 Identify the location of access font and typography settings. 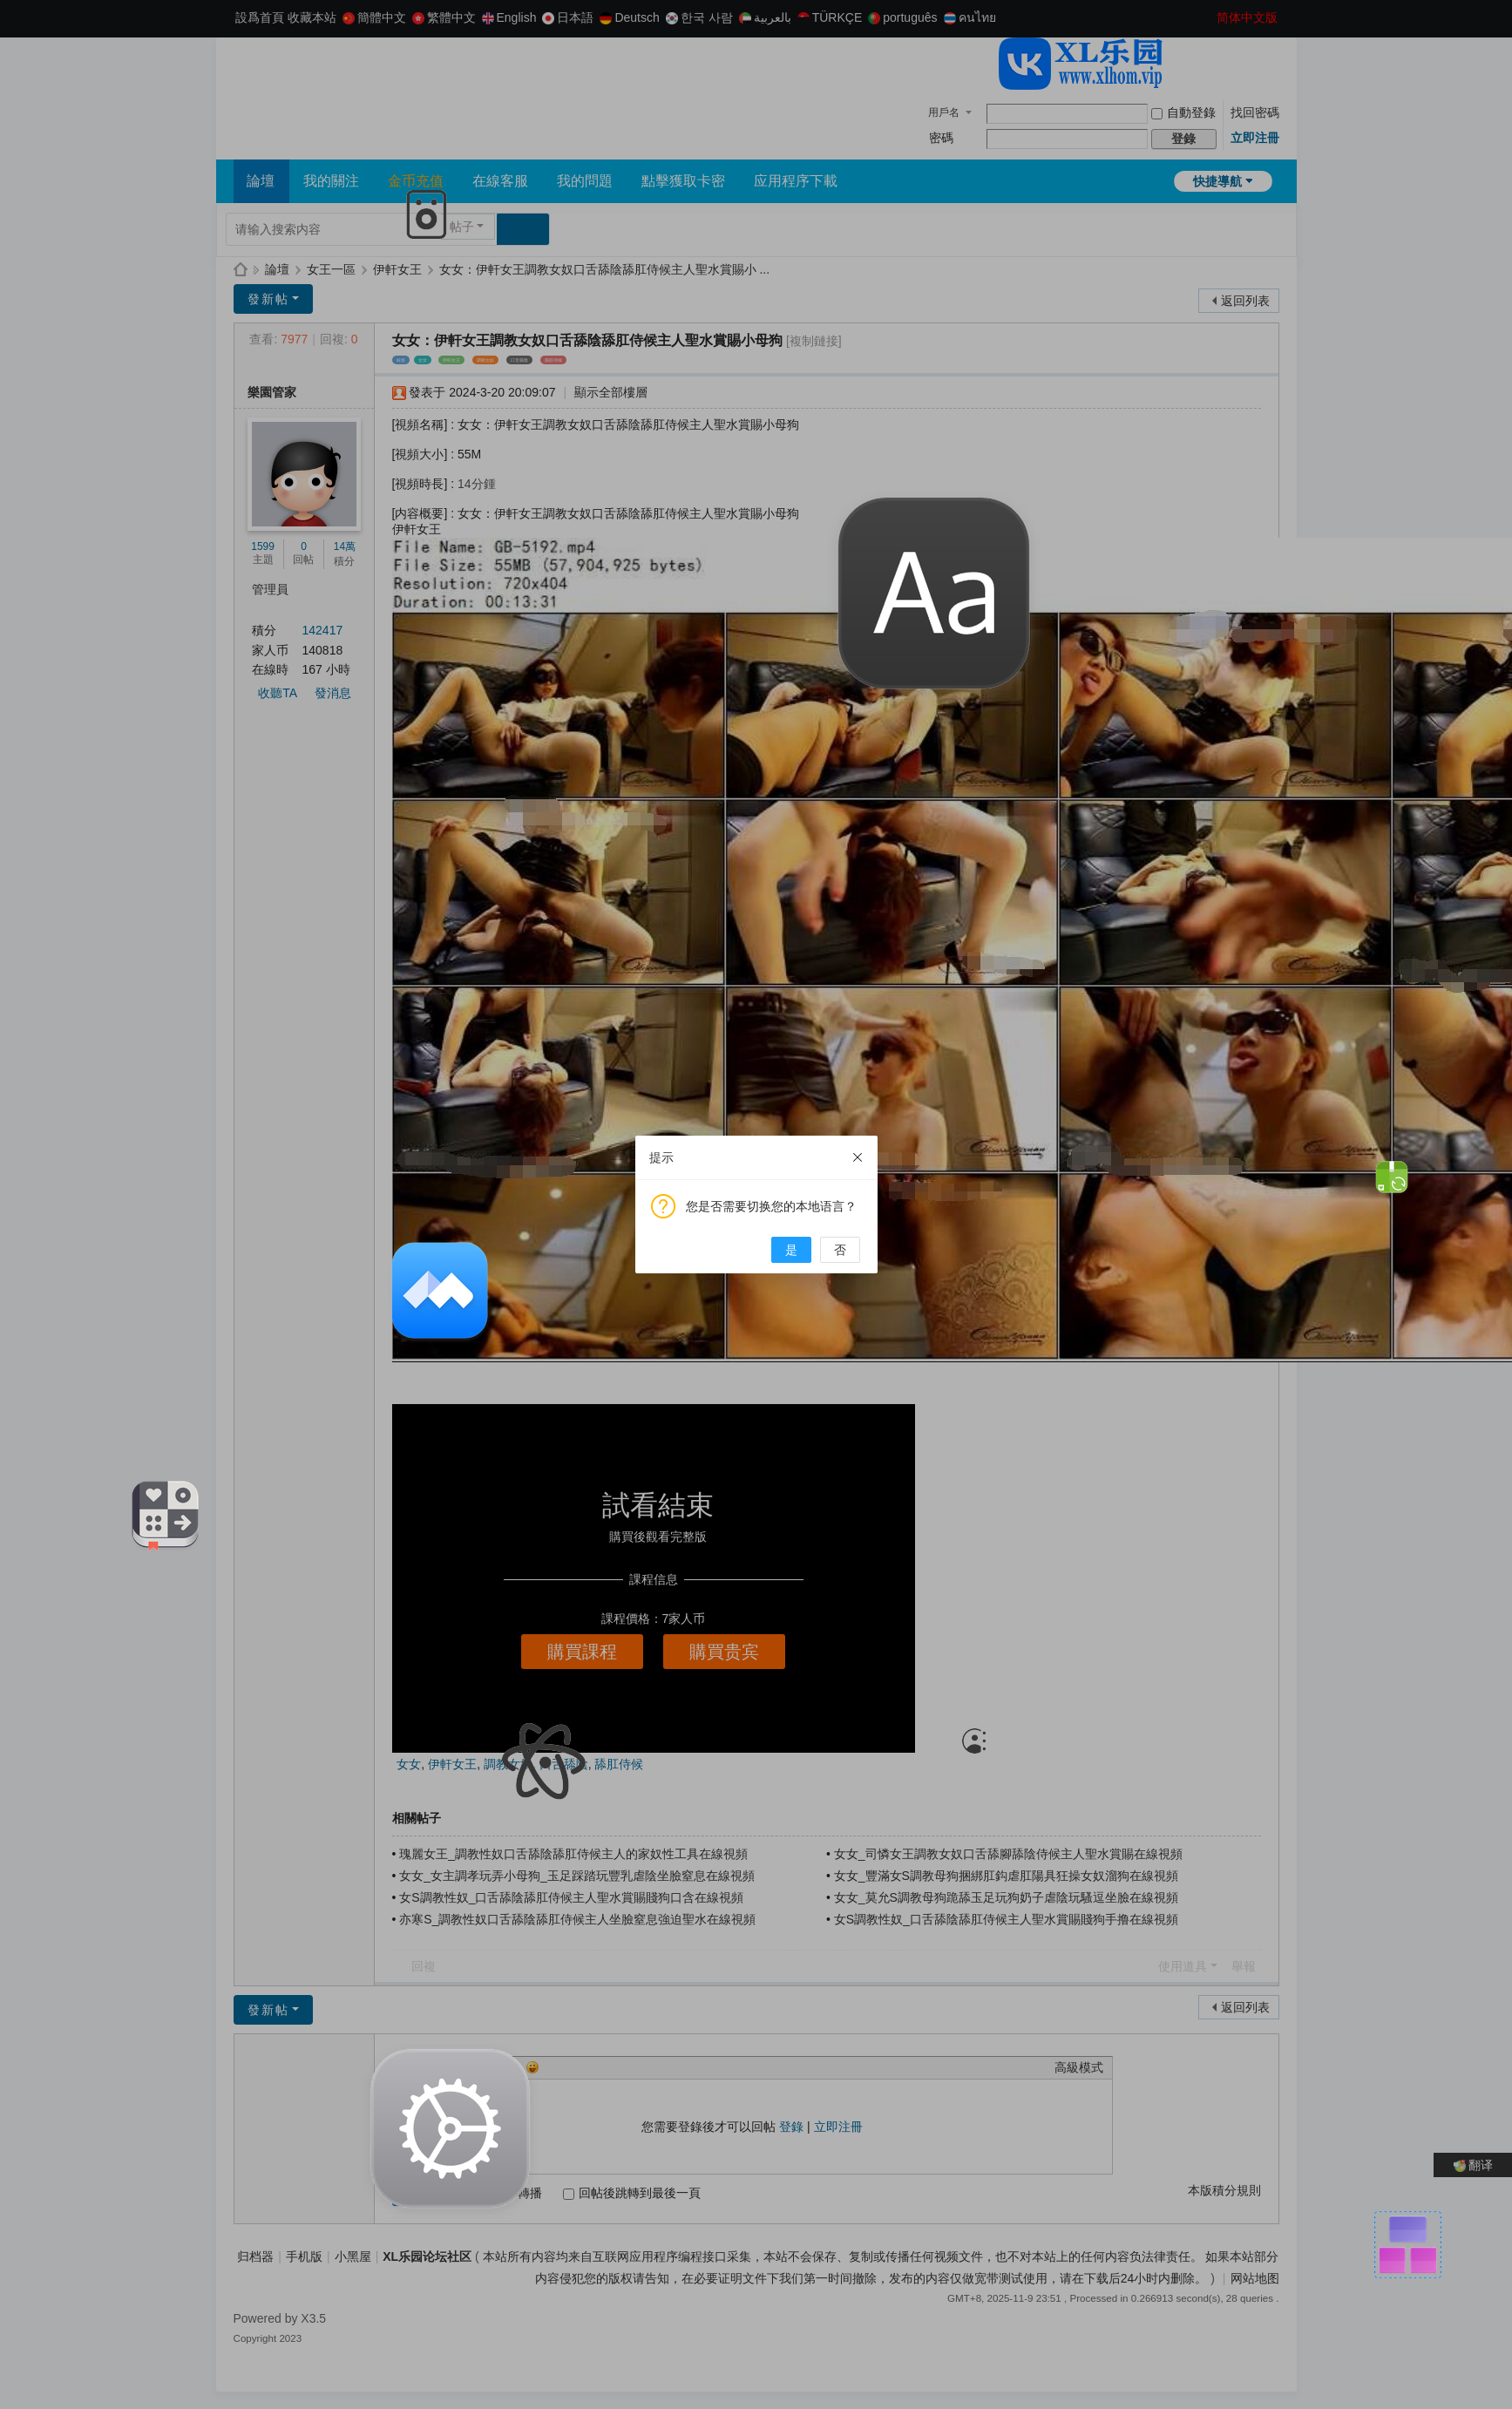
(933, 596).